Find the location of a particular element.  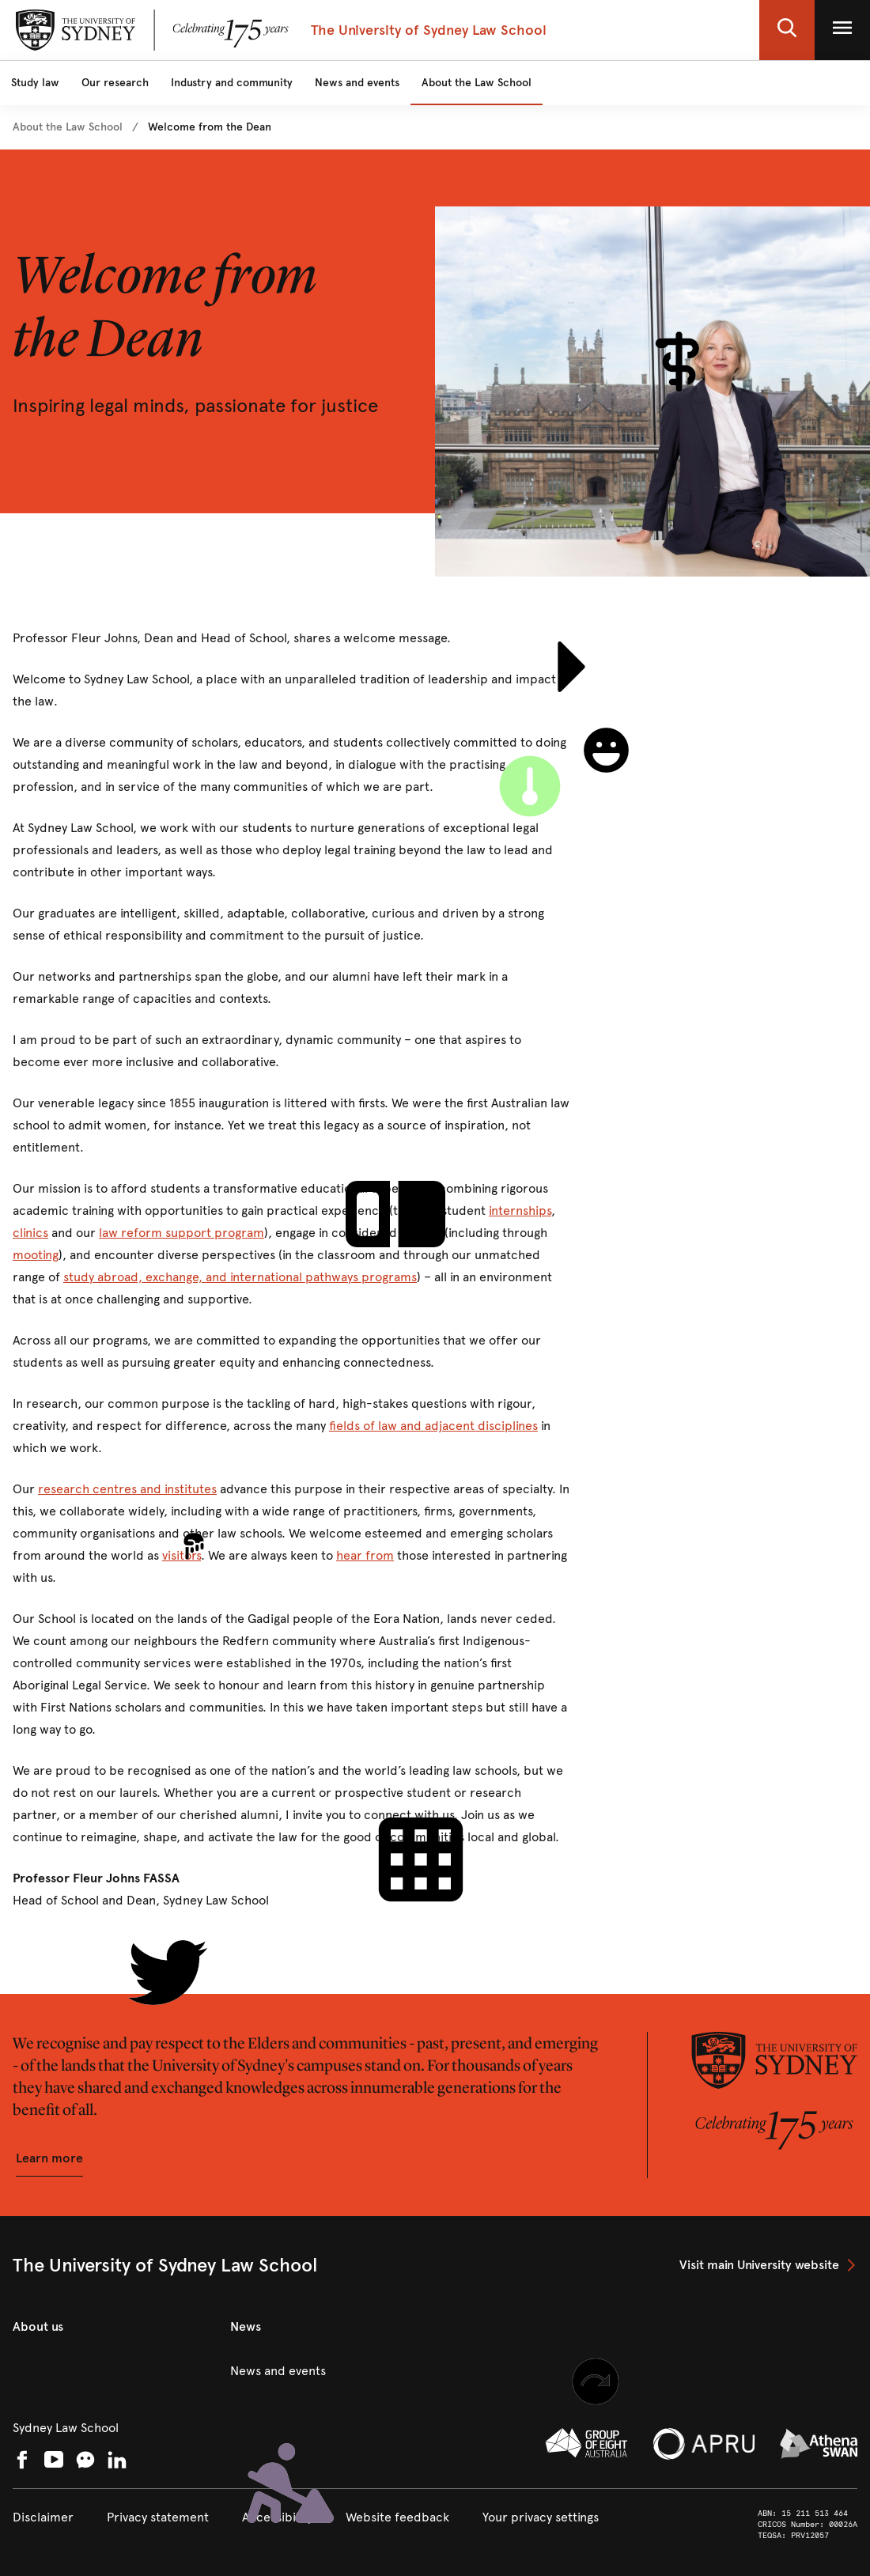

skip to next scheduled task or plan is located at coordinates (596, 2381).